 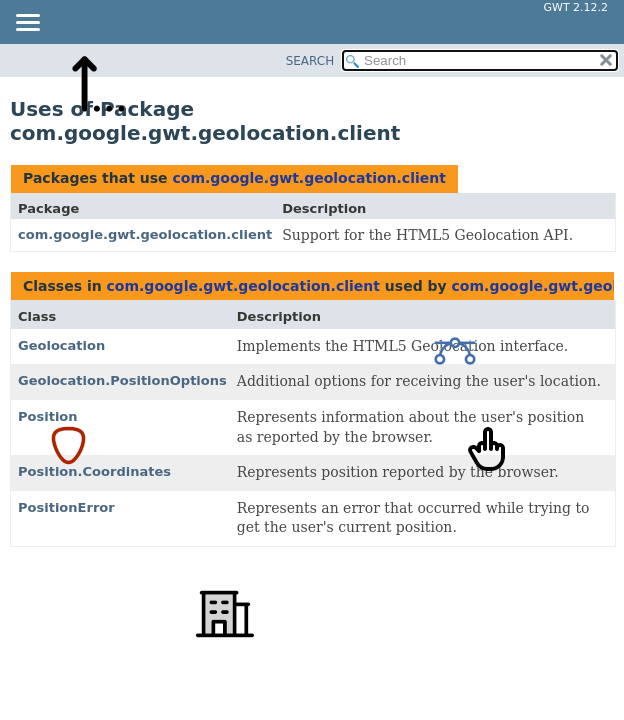 I want to click on edit vector path or curve, so click(x=455, y=351).